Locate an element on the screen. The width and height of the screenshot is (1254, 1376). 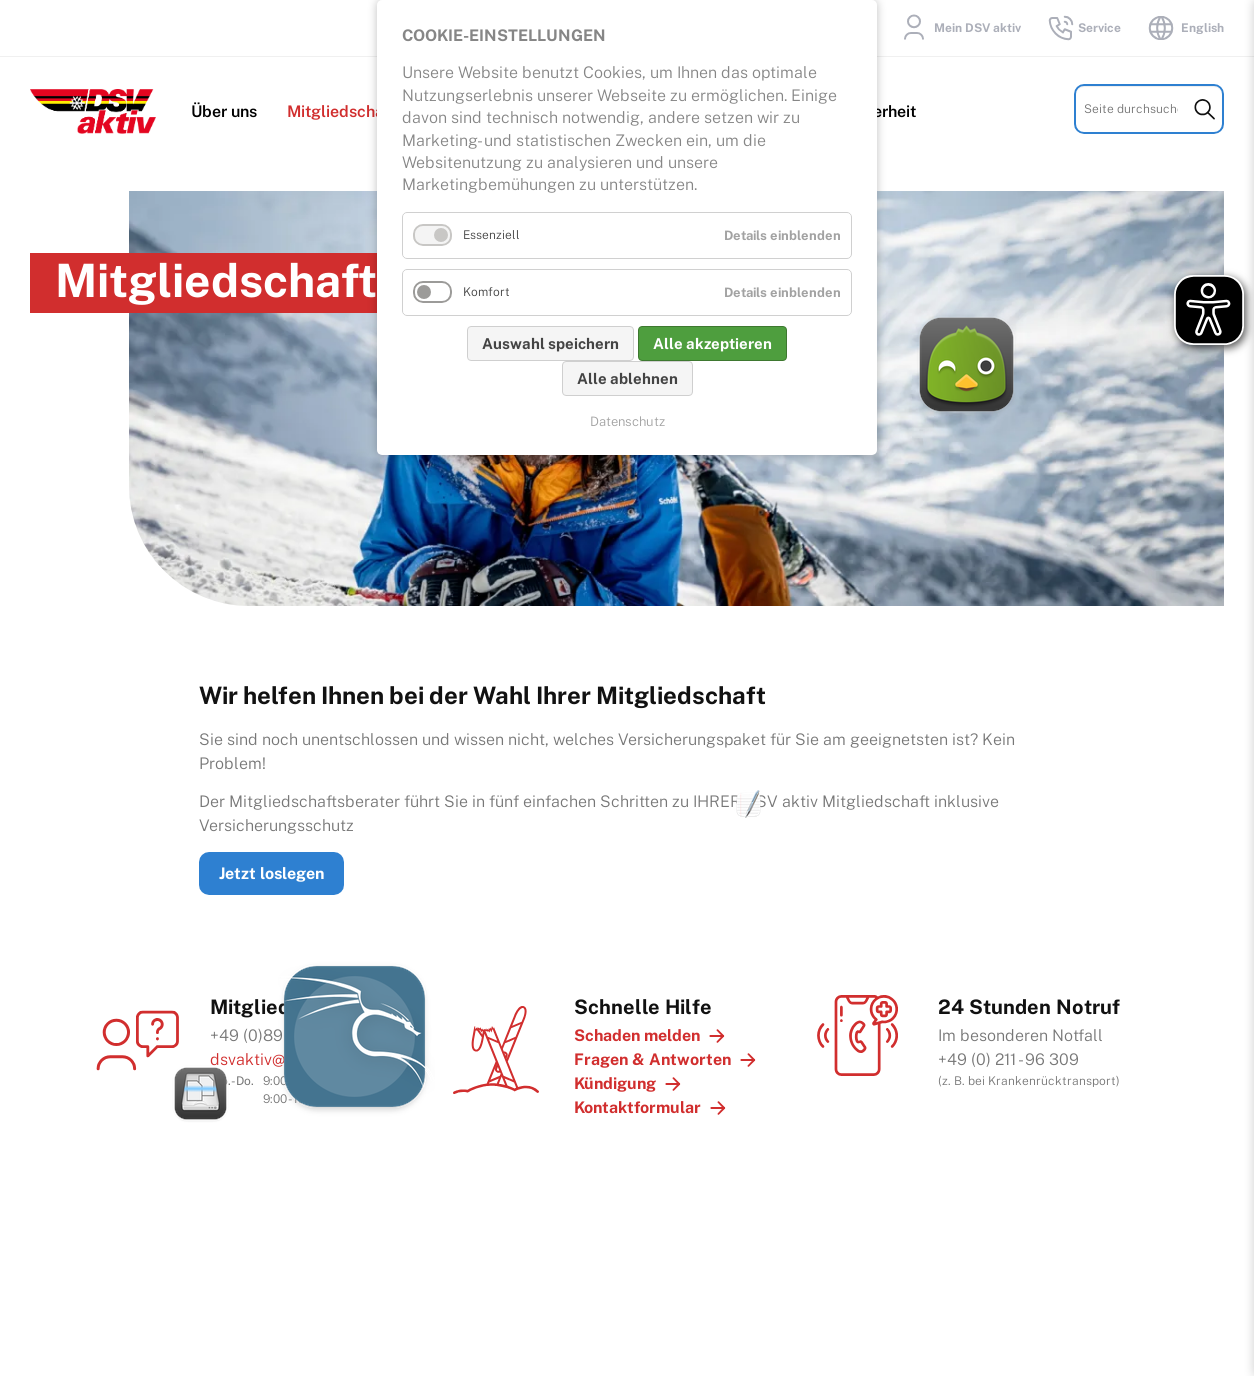
launch kali linux application is located at coordinates (354, 1036).